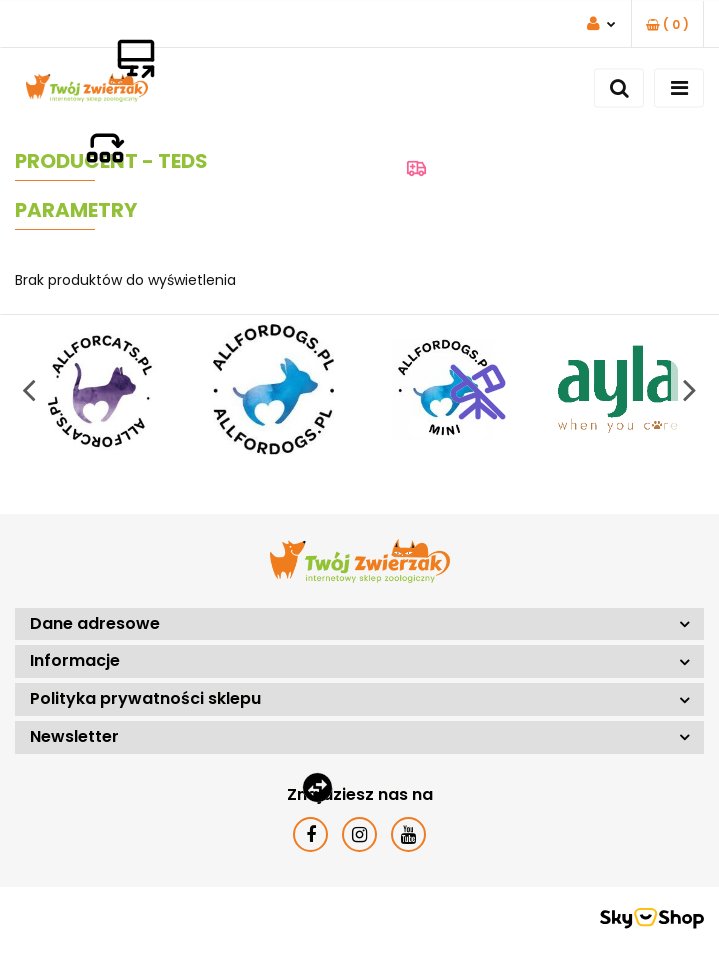 This screenshot has width=719, height=971. What do you see at coordinates (416, 168) in the screenshot?
I see `request emergency medical services` at bounding box center [416, 168].